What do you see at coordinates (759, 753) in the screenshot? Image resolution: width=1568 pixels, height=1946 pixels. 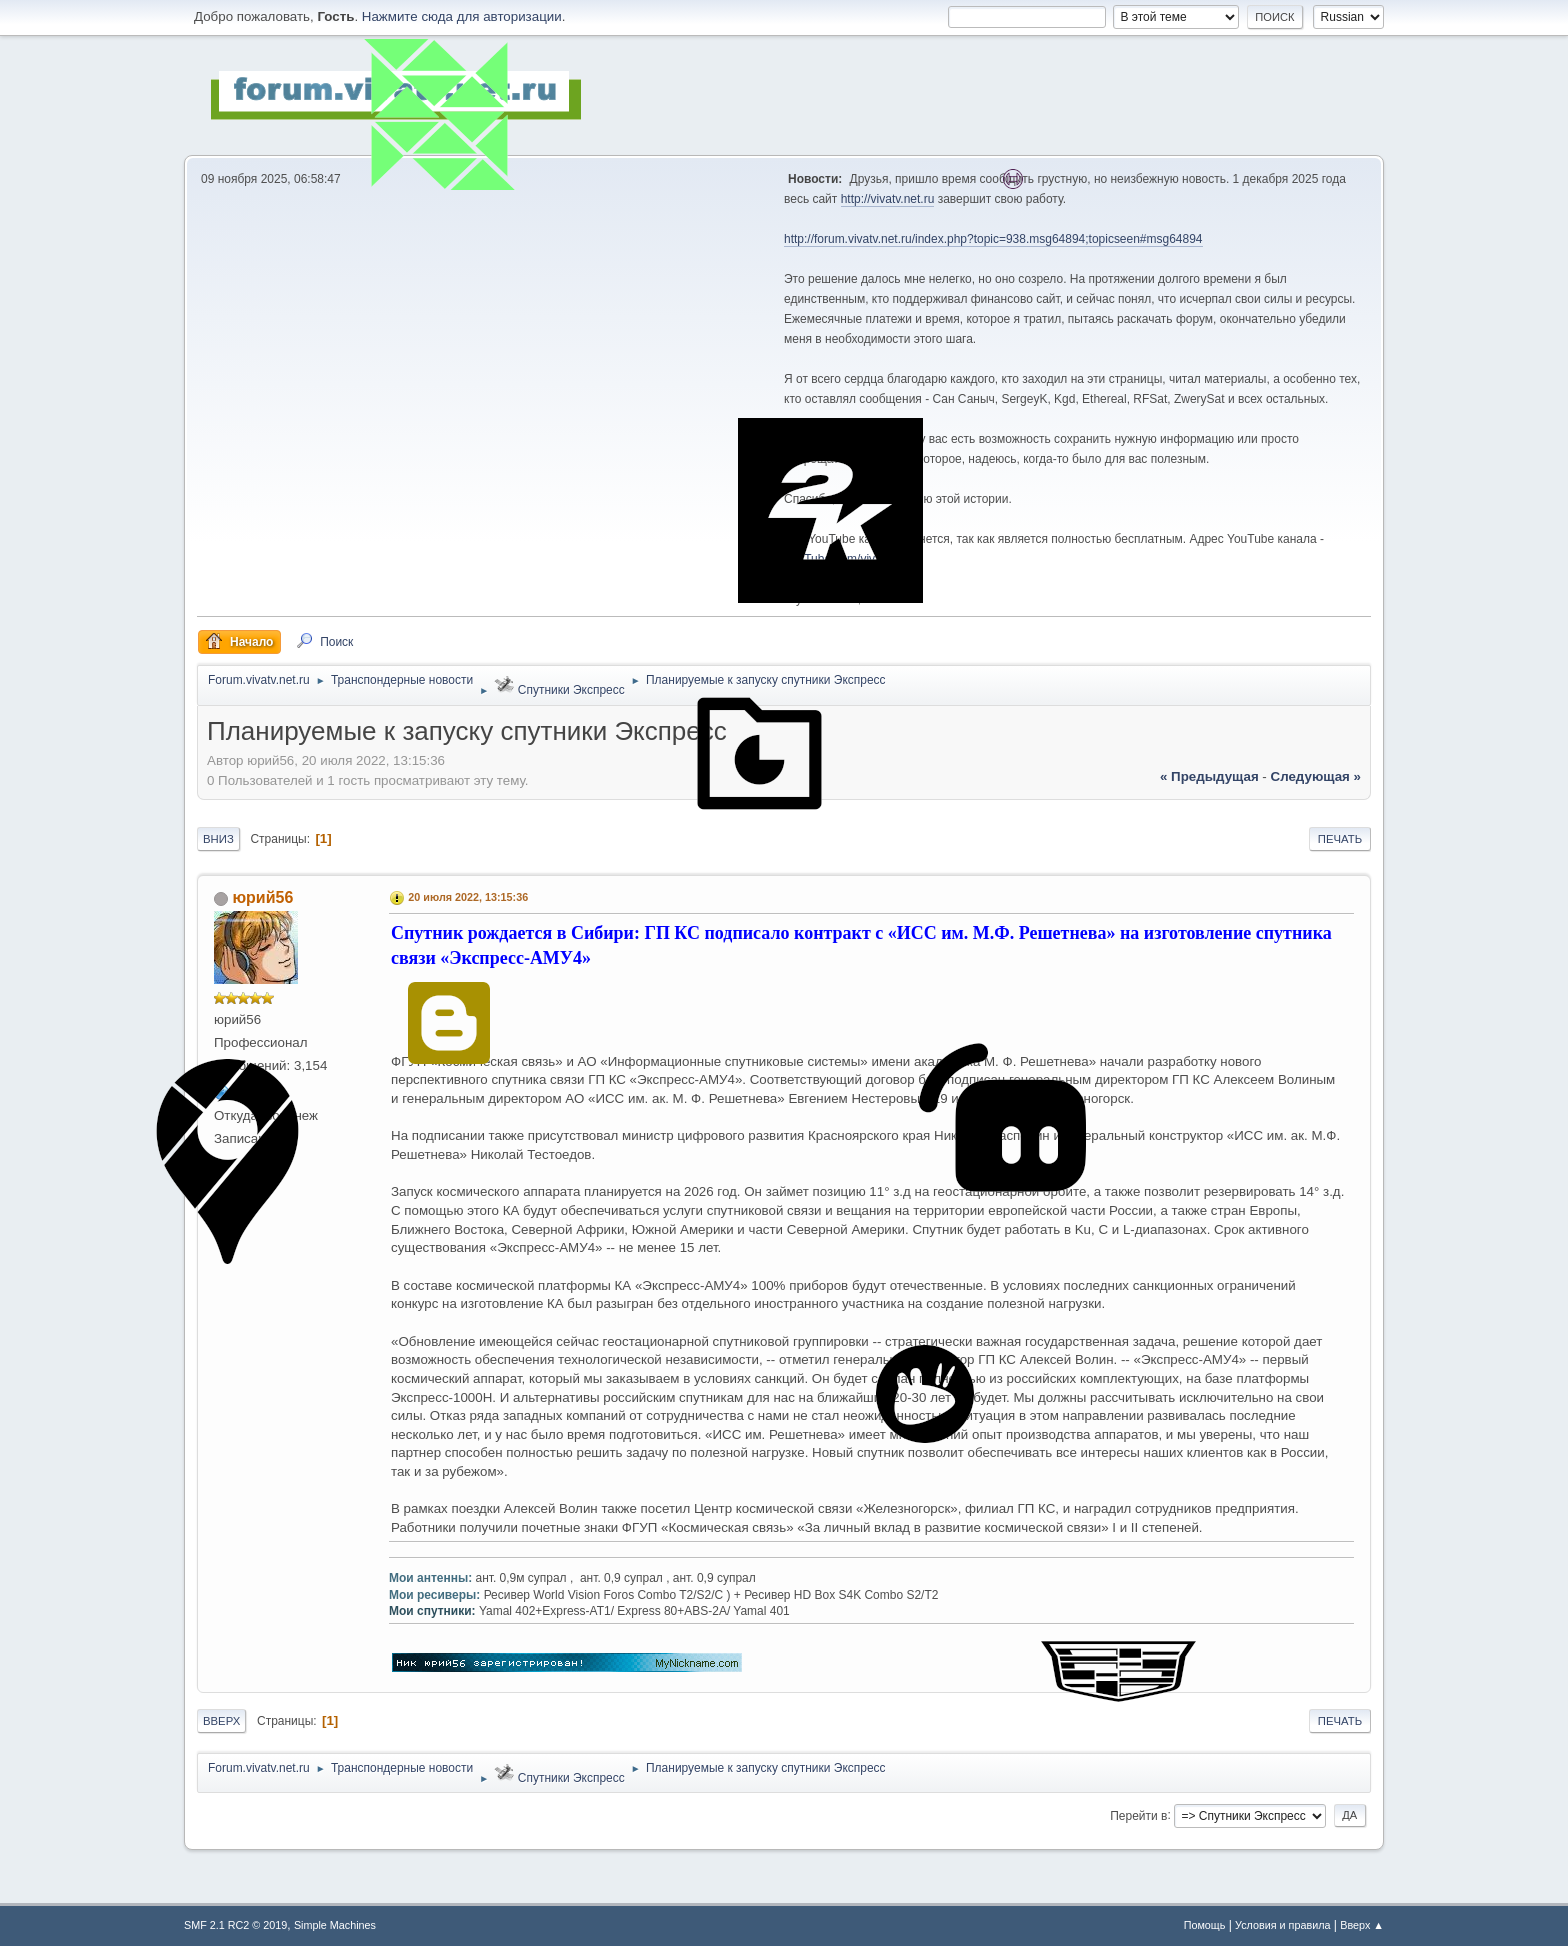 I see `access analytics or reports folder` at bounding box center [759, 753].